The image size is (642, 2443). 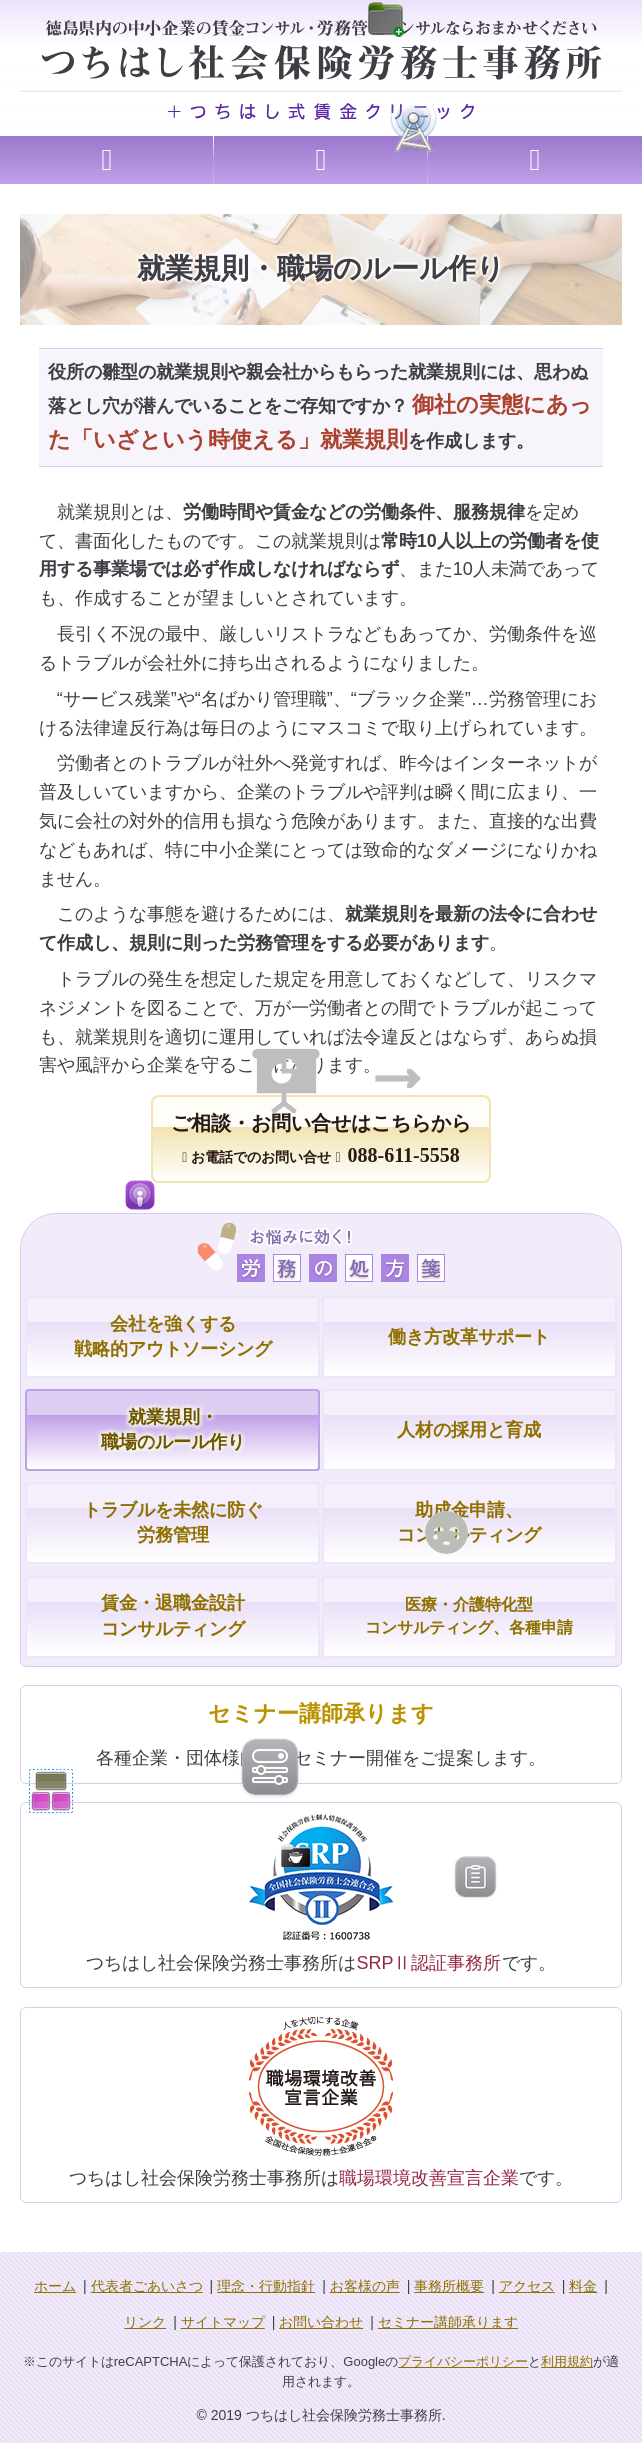 I want to click on create a new folder, so click(x=385, y=18).